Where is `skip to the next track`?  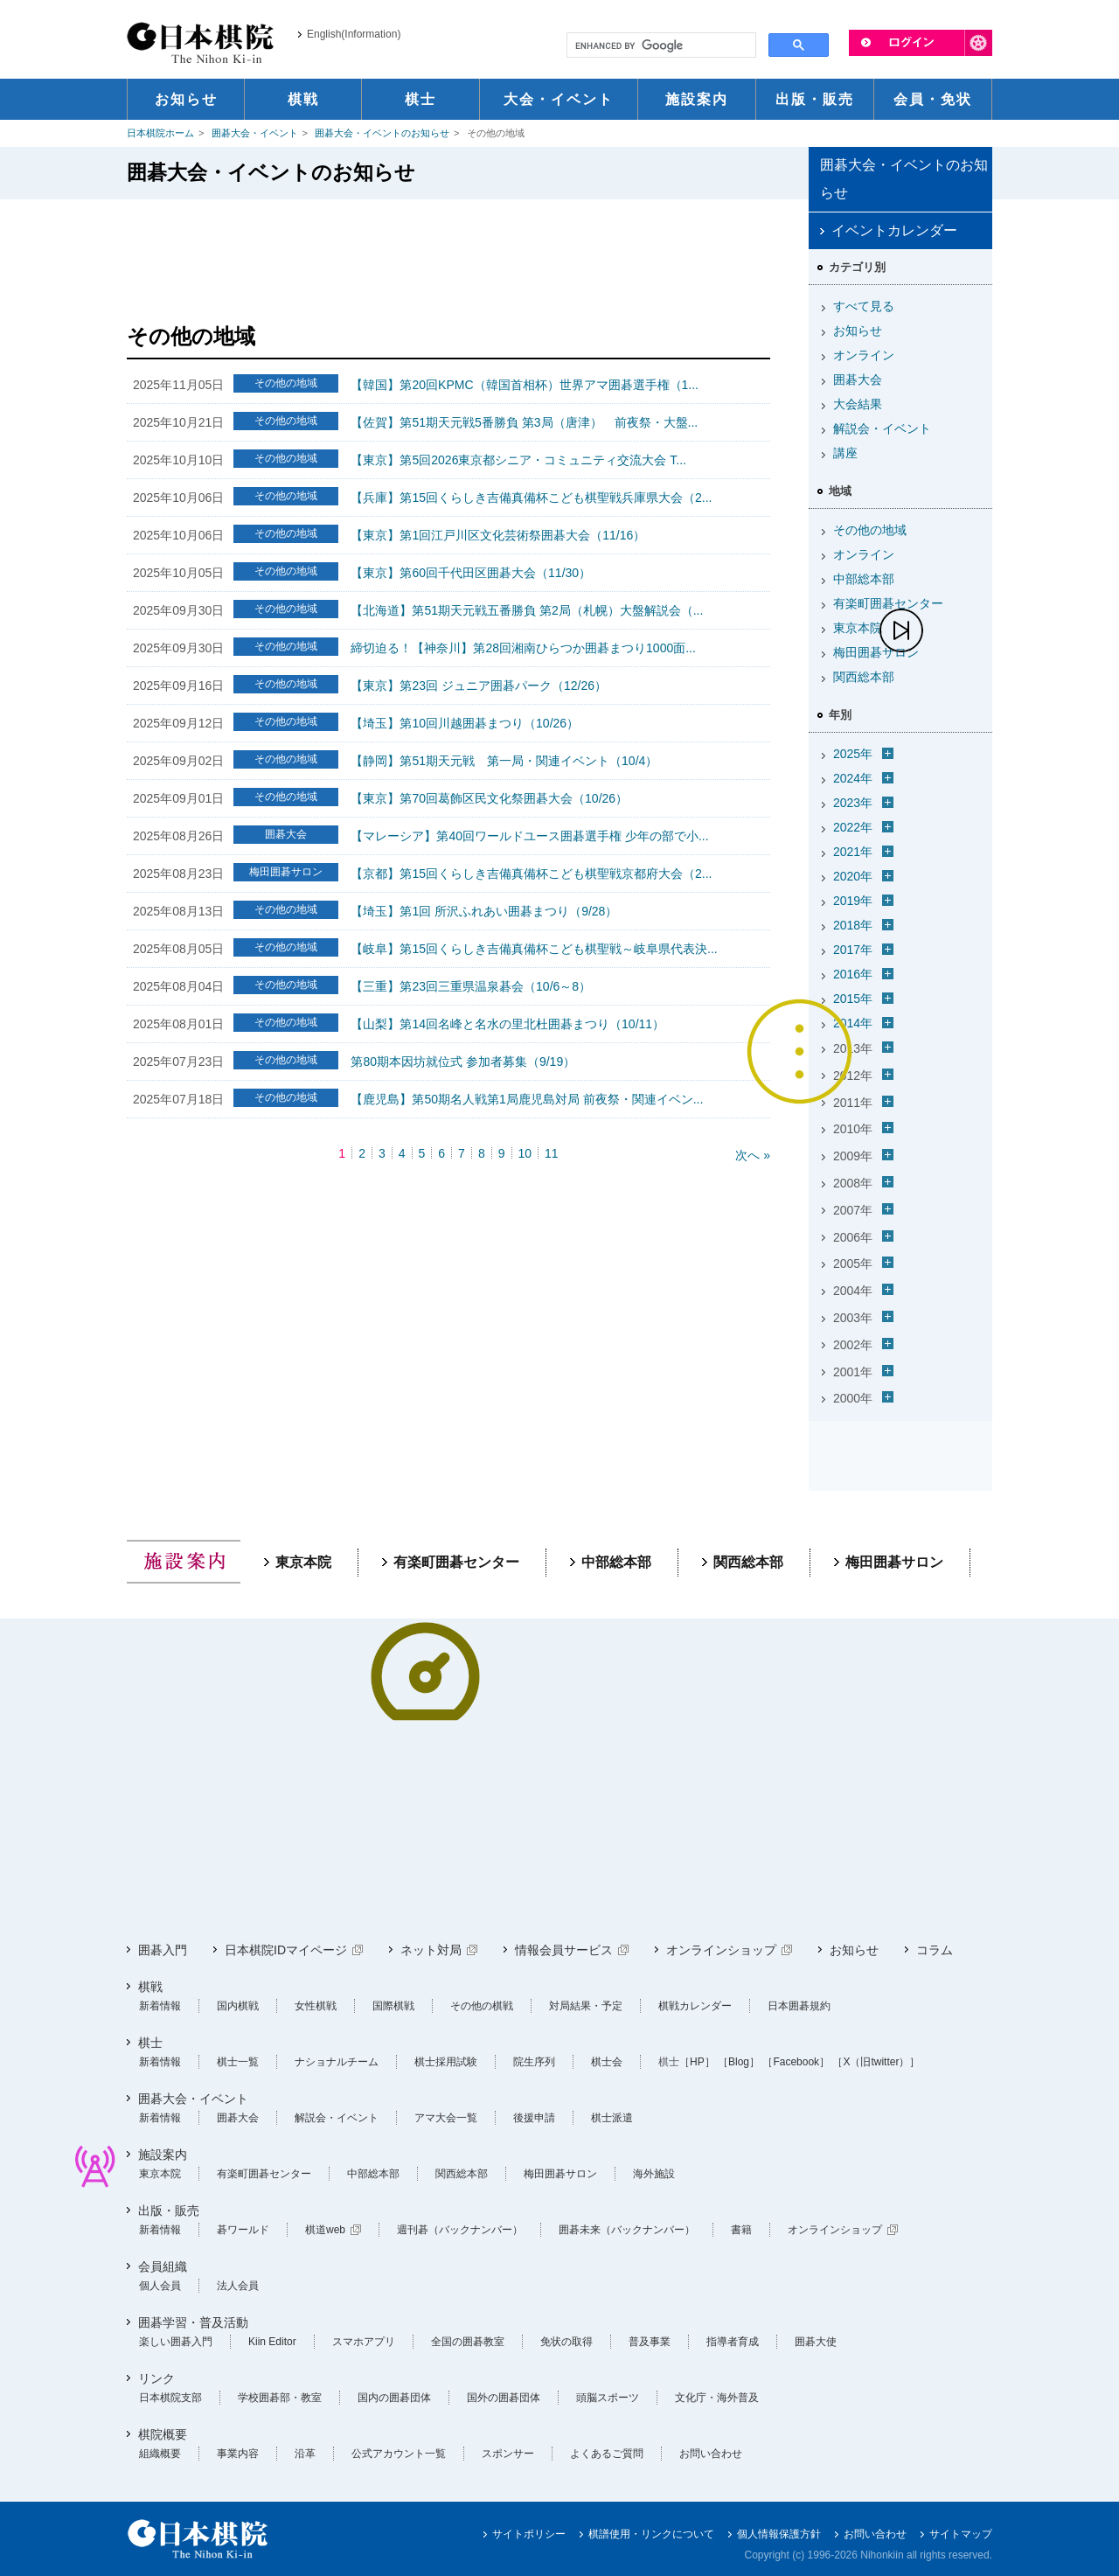 skip to the next track is located at coordinates (901, 630).